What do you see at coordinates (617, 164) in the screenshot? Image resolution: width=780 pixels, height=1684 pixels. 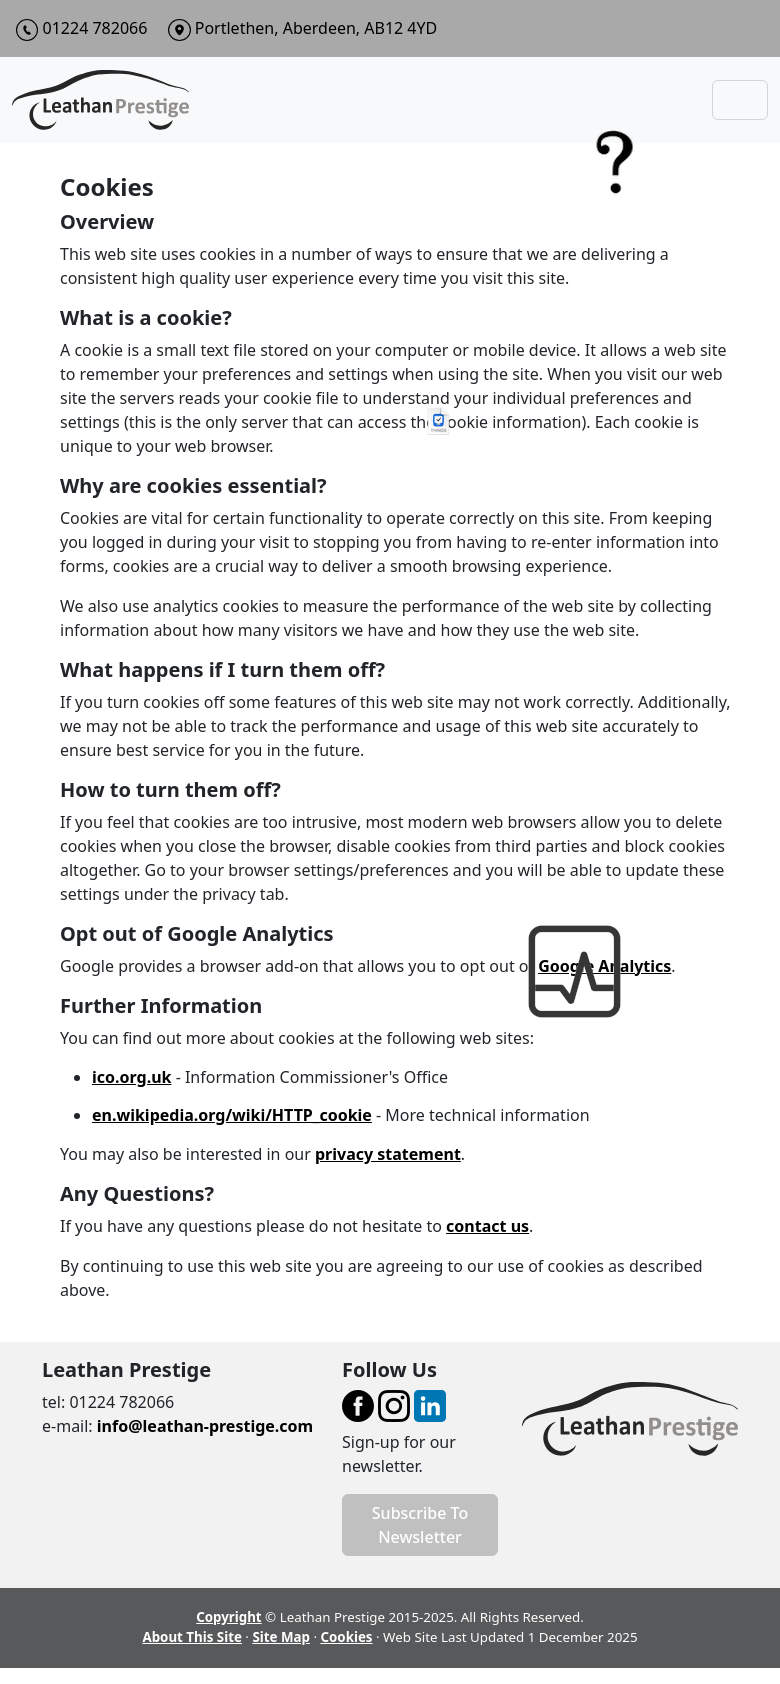 I see `access help documentation or support` at bounding box center [617, 164].